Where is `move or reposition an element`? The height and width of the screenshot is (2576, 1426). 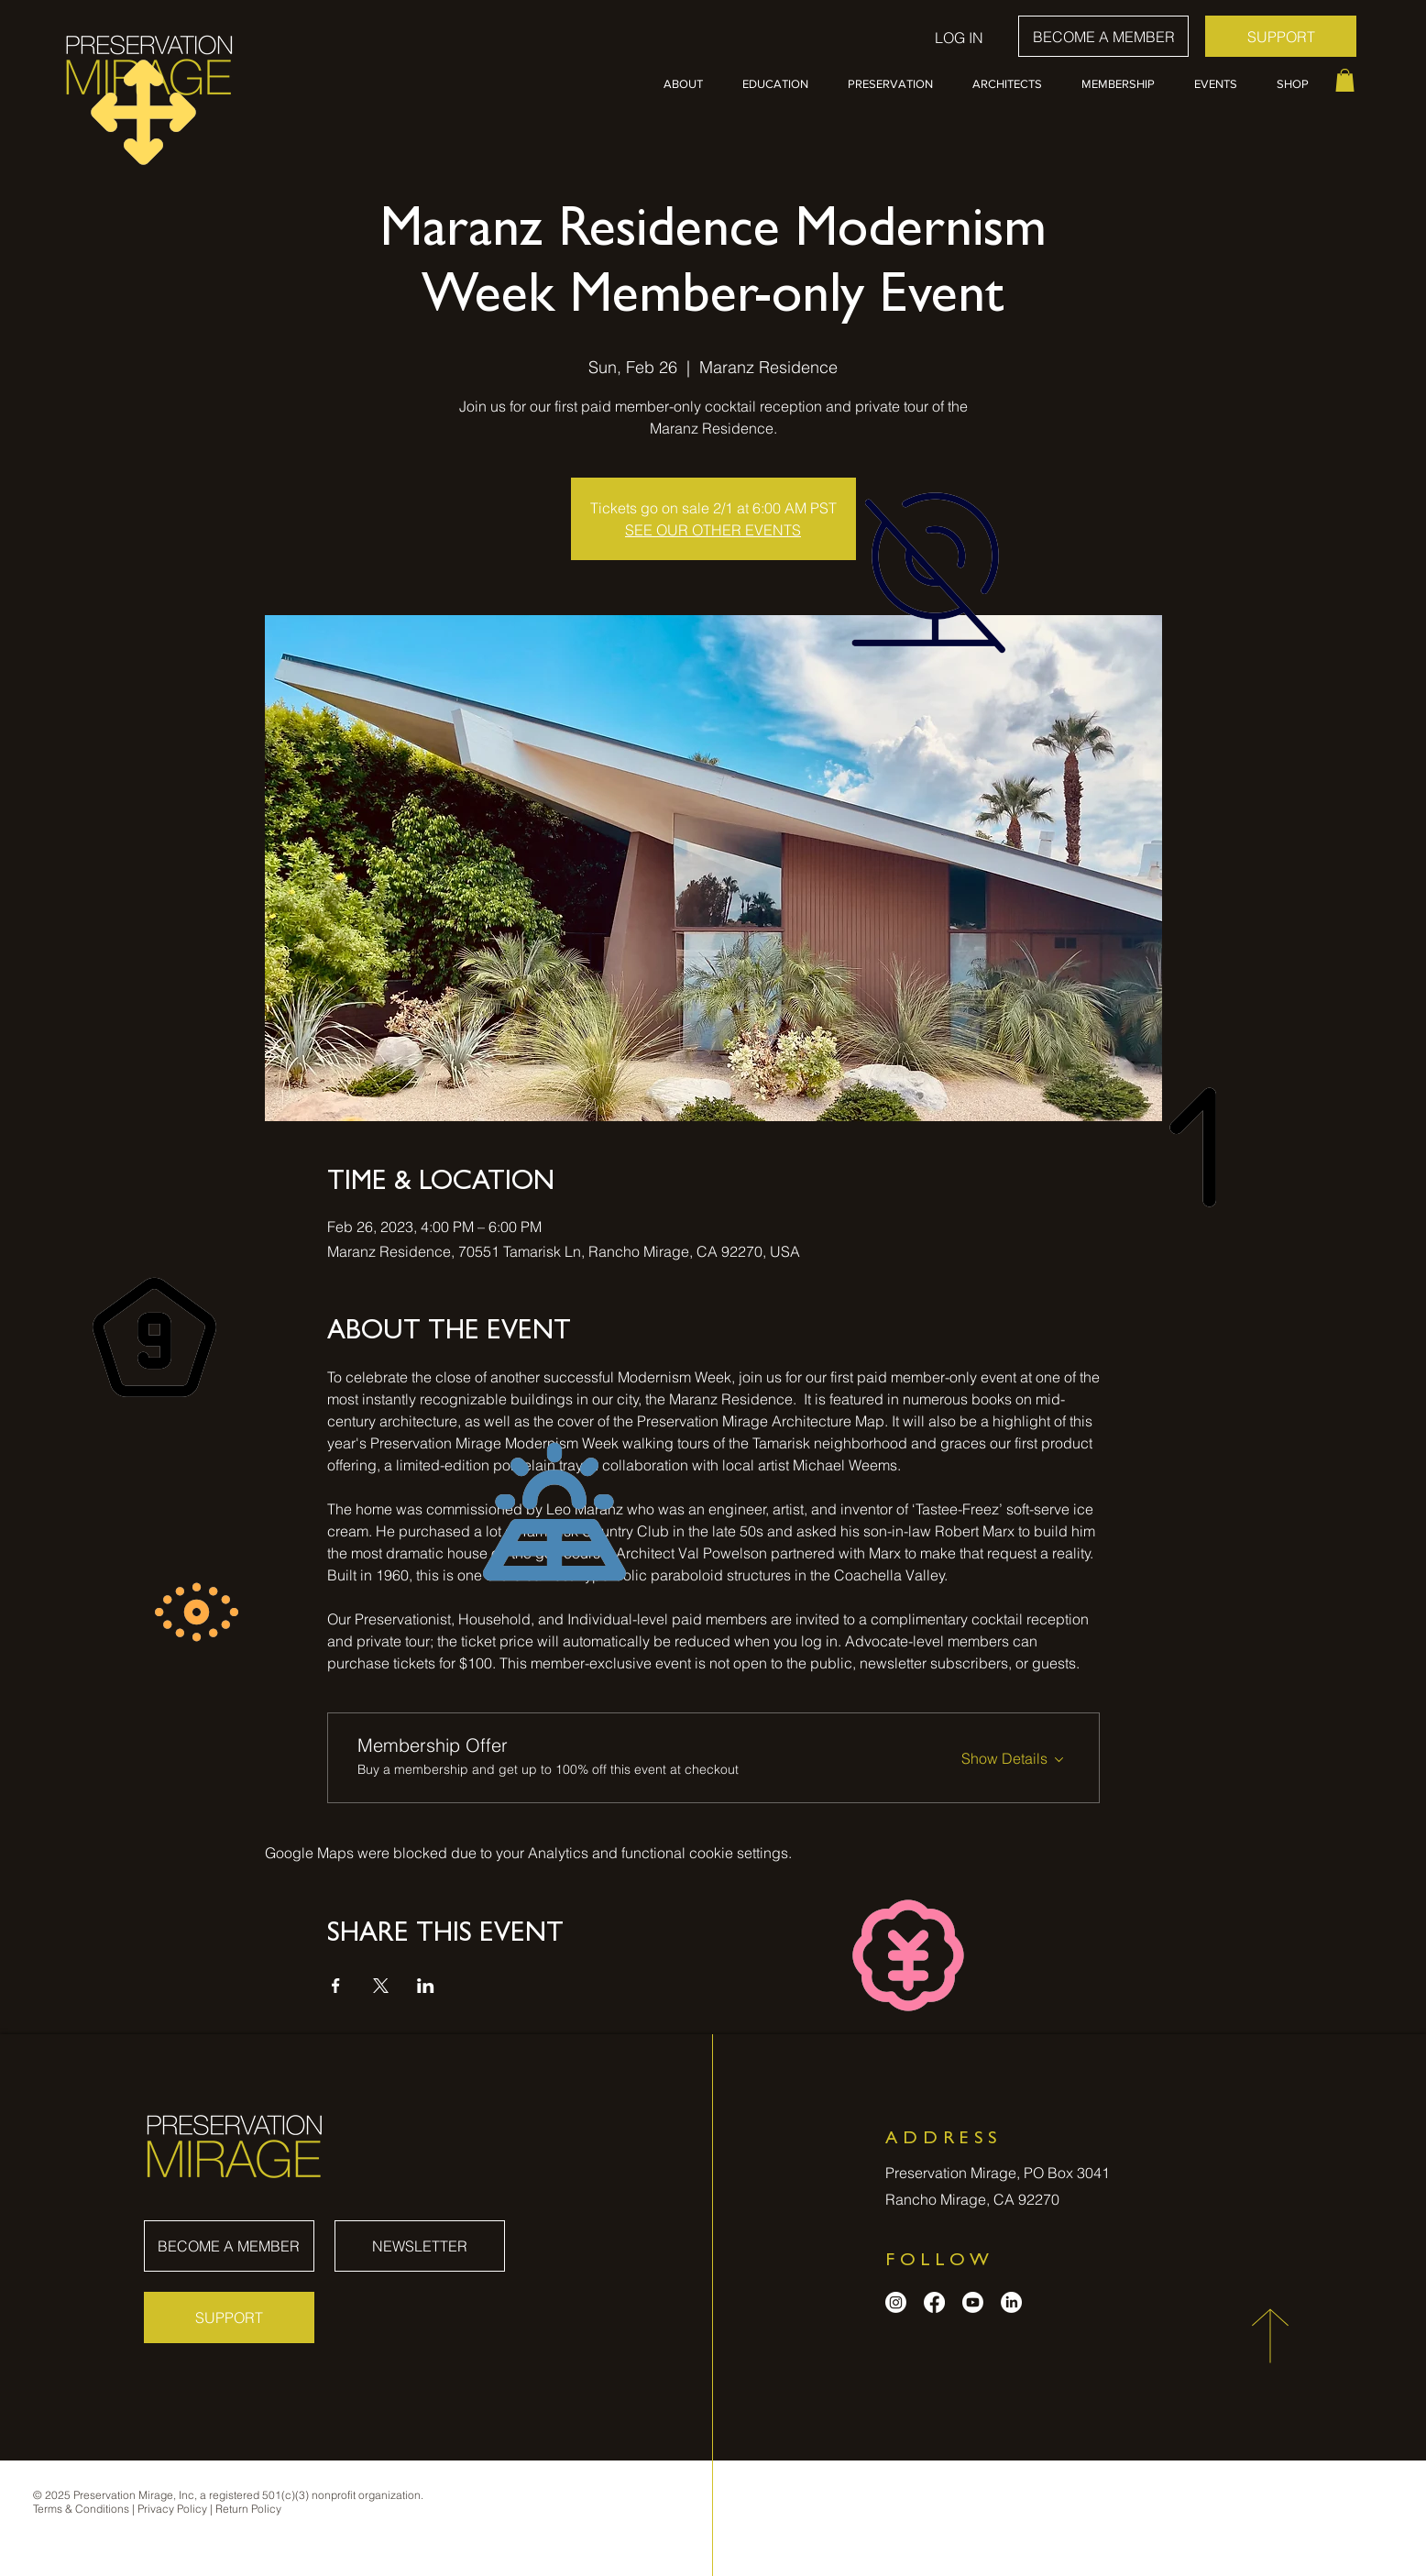 move or reposition an element is located at coordinates (143, 112).